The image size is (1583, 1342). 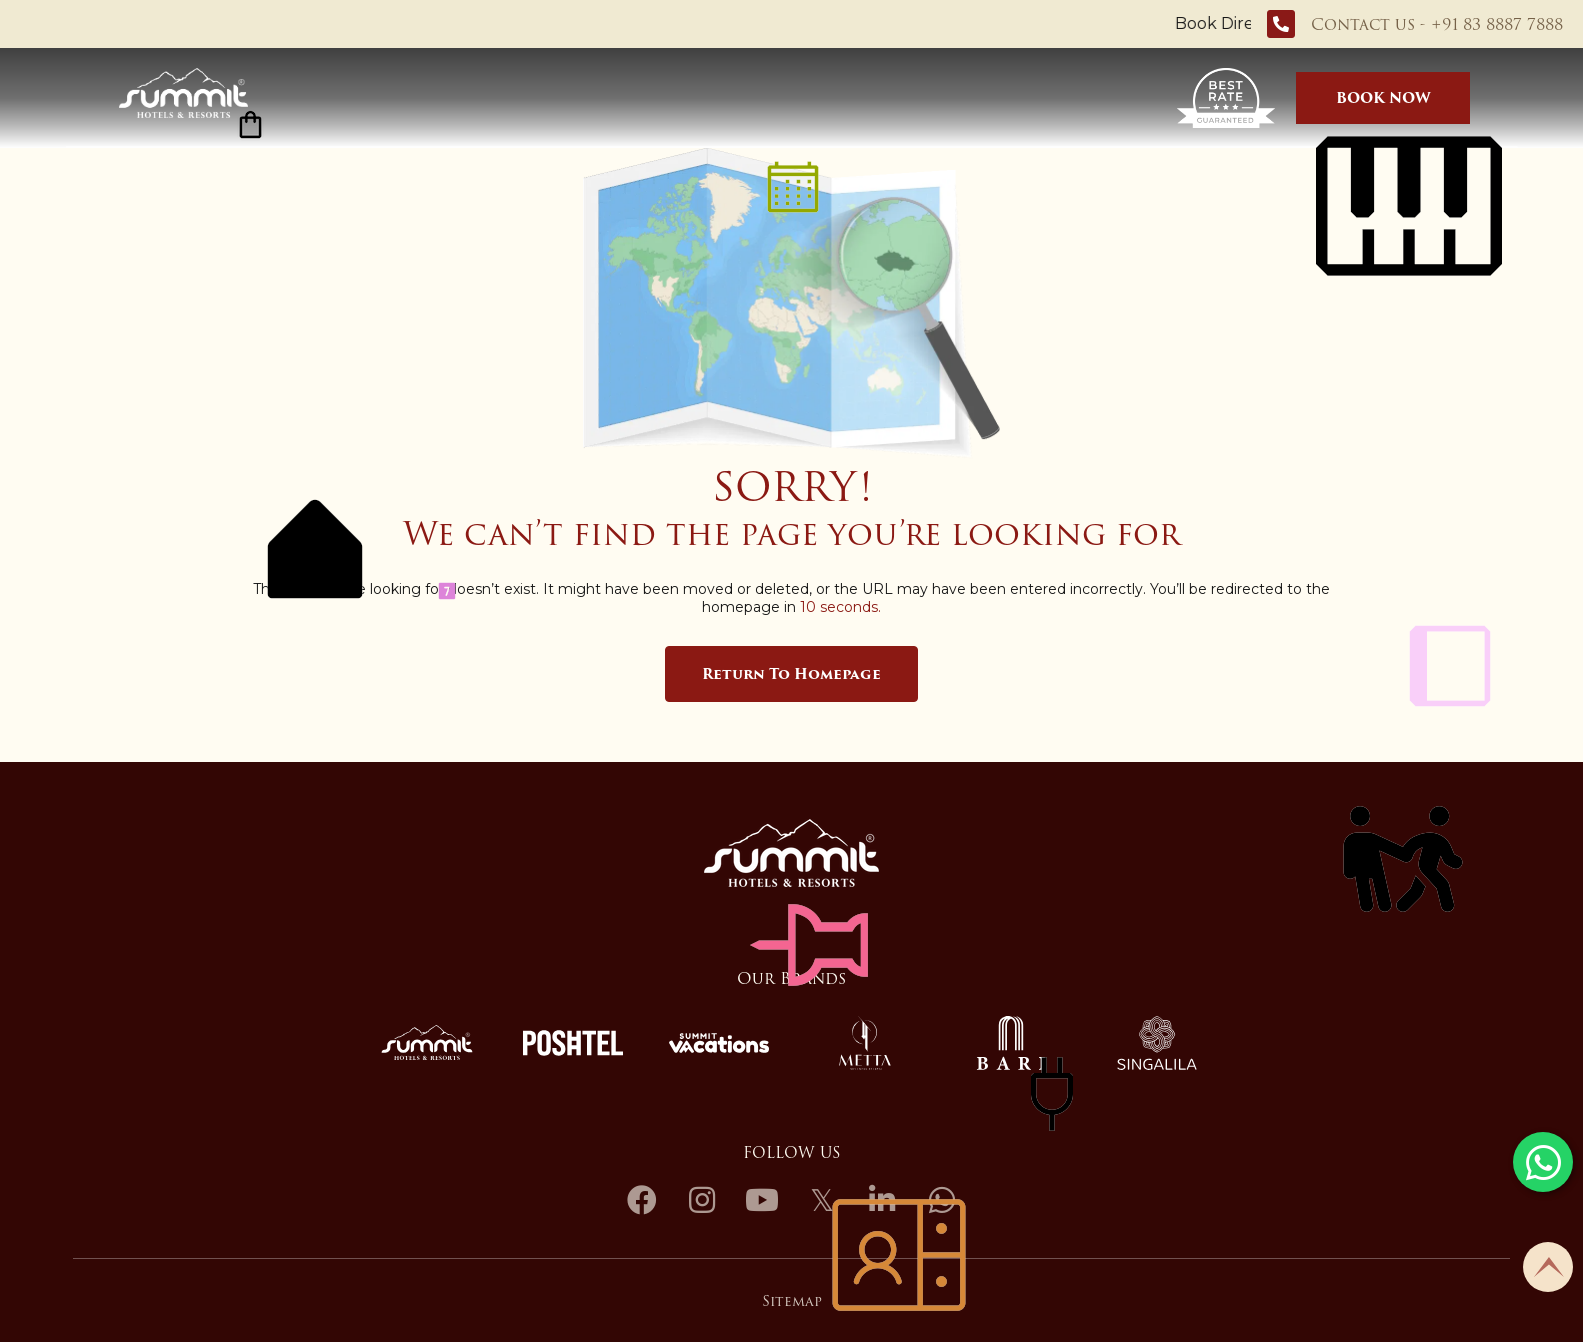 What do you see at coordinates (315, 551) in the screenshot?
I see `navigate to home screen` at bounding box center [315, 551].